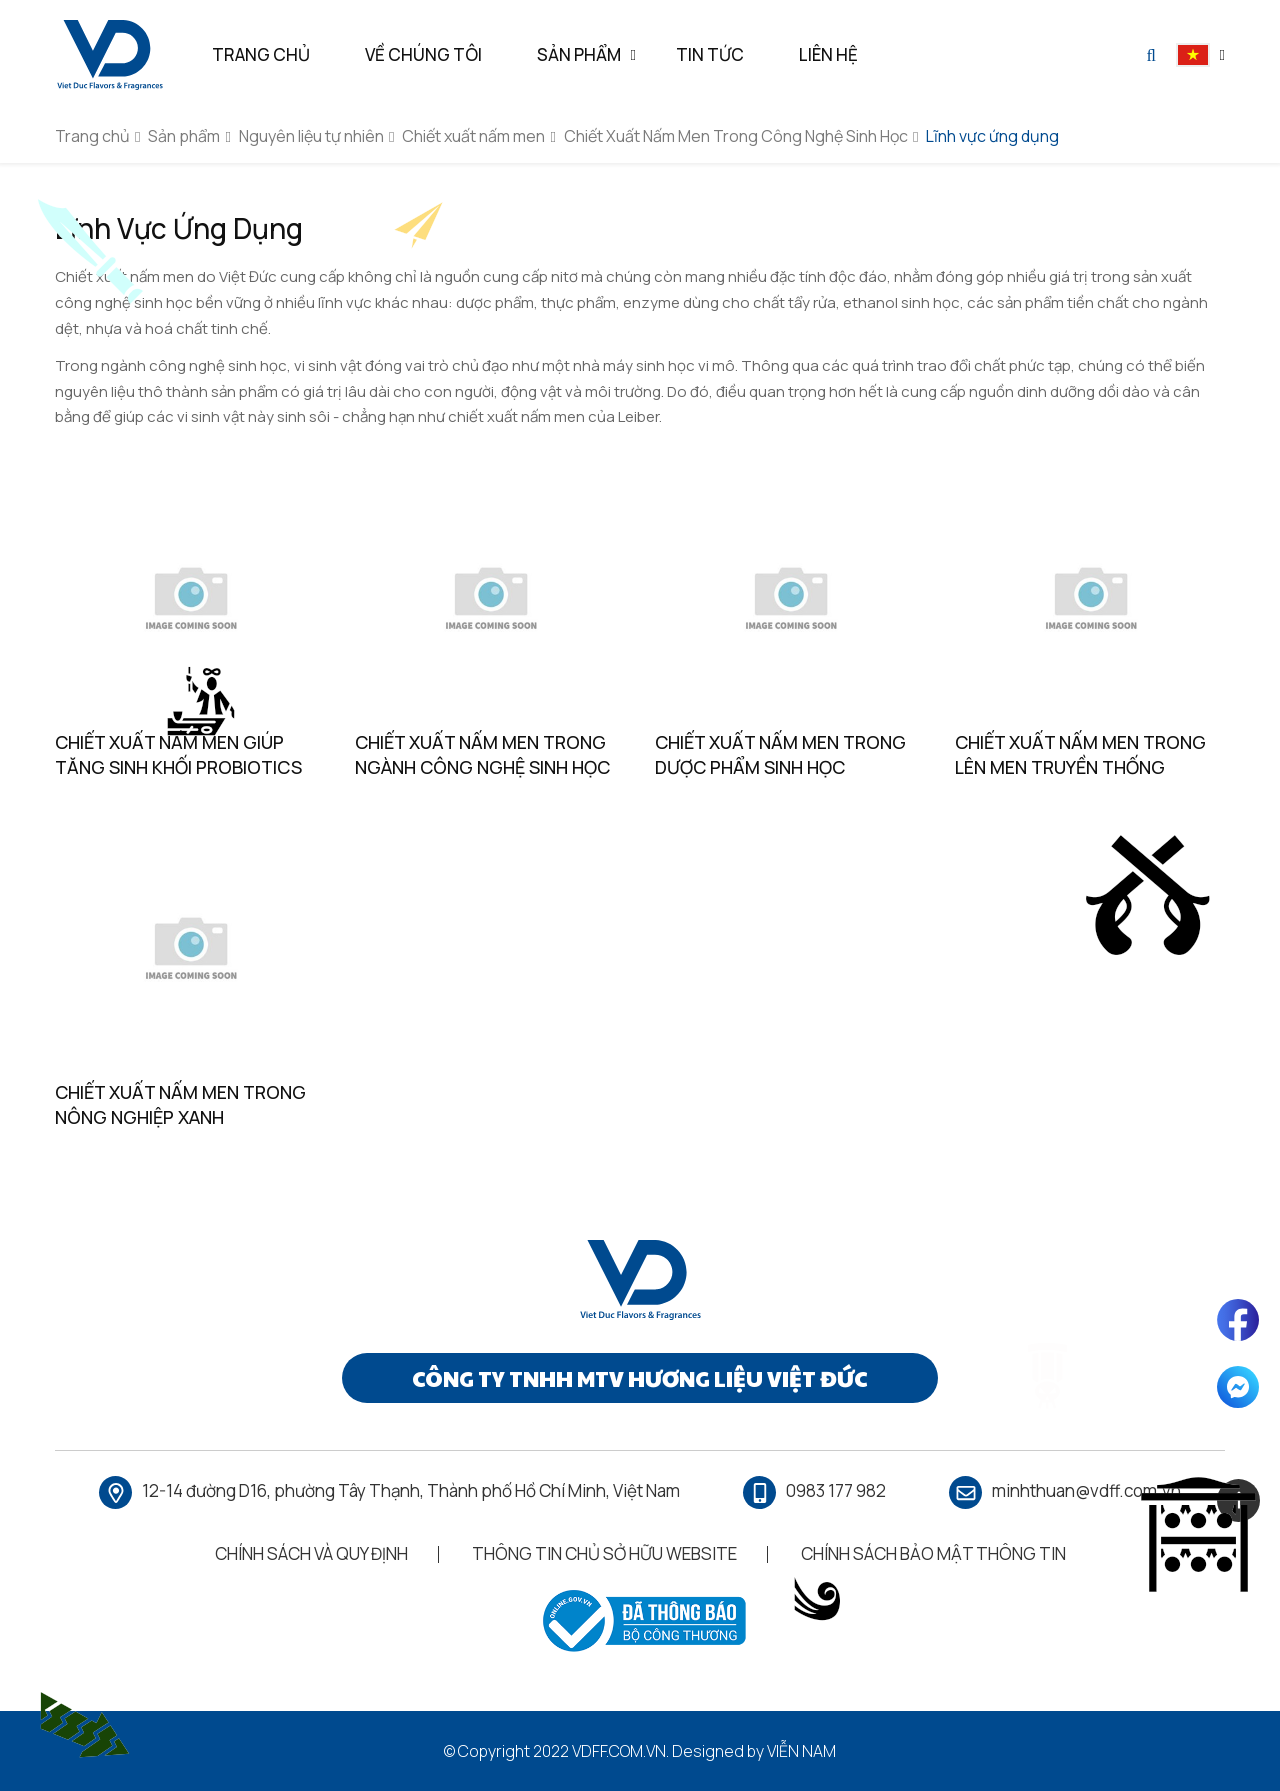 This screenshot has width=1280, height=1791. I want to click on view the magician tarot card, so click(201, 701).